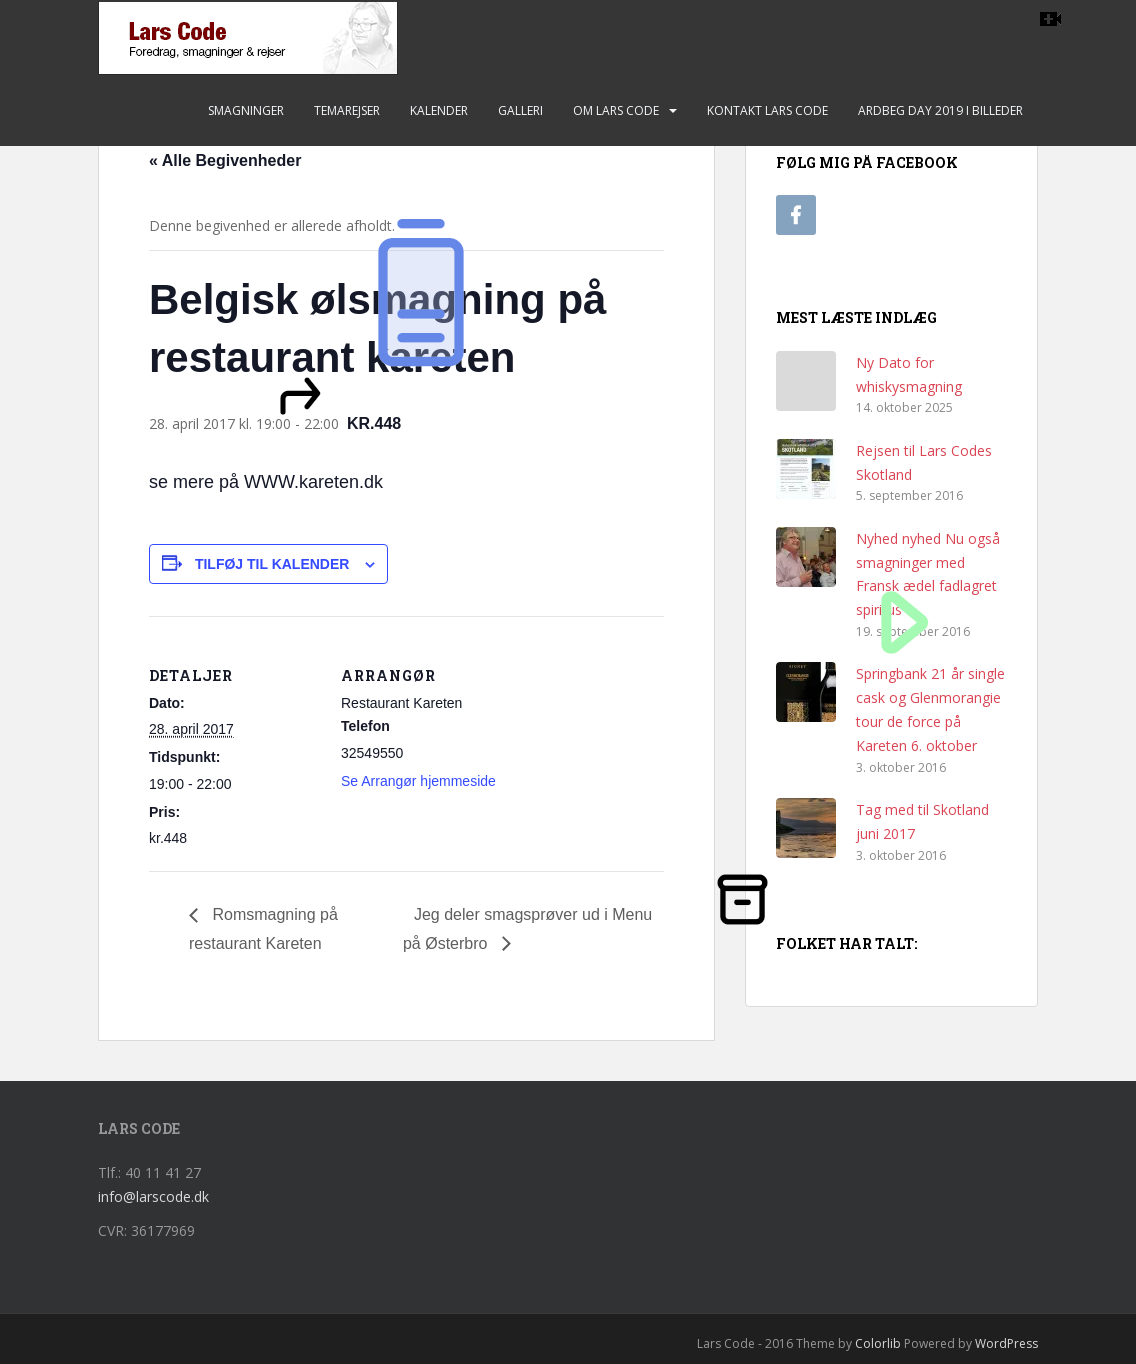 The image size is (1136, 1364). What do you see at coordinates (742, 899) in the screenshot?
I see `archive this item` at bounding box center [742, 899].